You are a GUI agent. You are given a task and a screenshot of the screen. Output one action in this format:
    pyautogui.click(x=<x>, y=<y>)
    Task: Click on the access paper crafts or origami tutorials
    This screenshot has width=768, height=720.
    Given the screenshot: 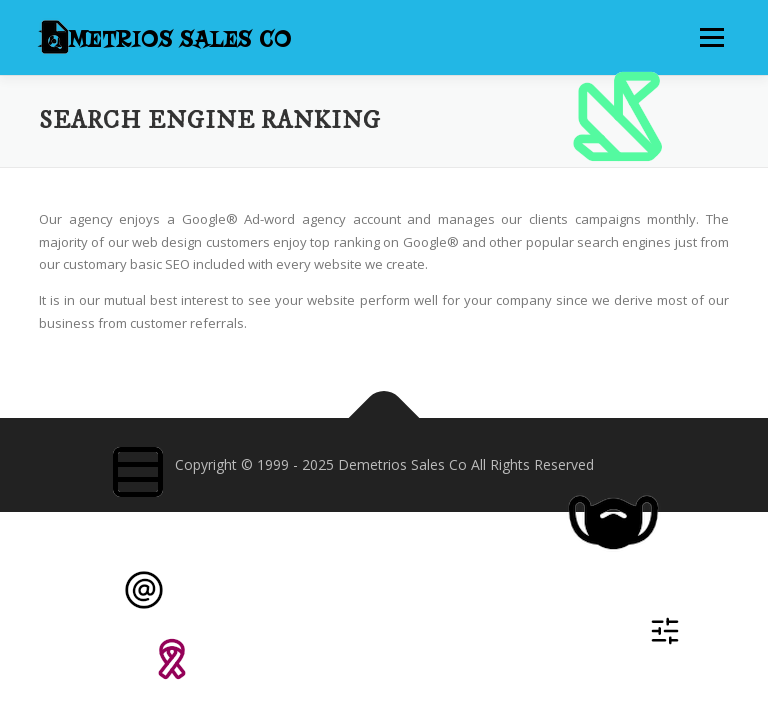 What is the action you would take?
    pyautogui.click(x=618, y=116)
    